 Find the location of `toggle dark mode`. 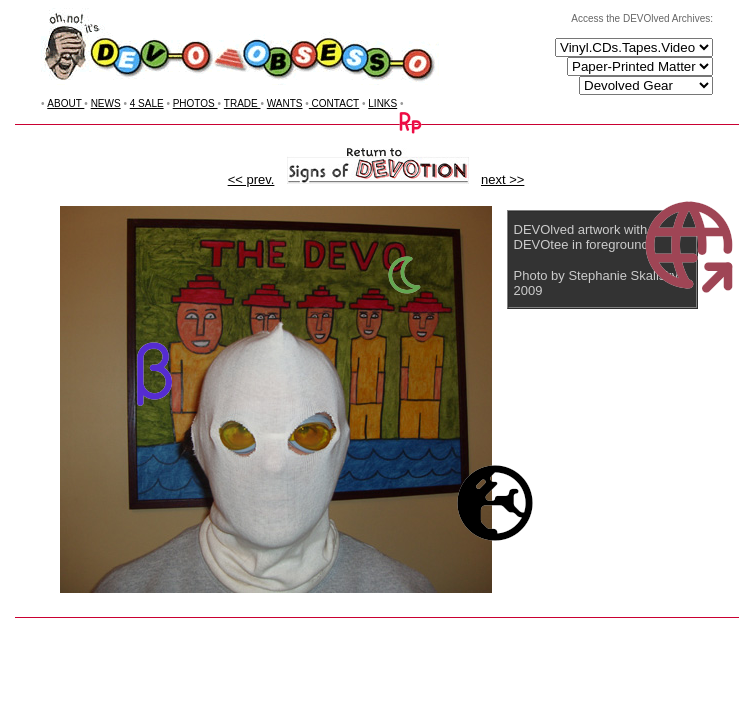

toggle dark mode is located at coordinates (407, 275).